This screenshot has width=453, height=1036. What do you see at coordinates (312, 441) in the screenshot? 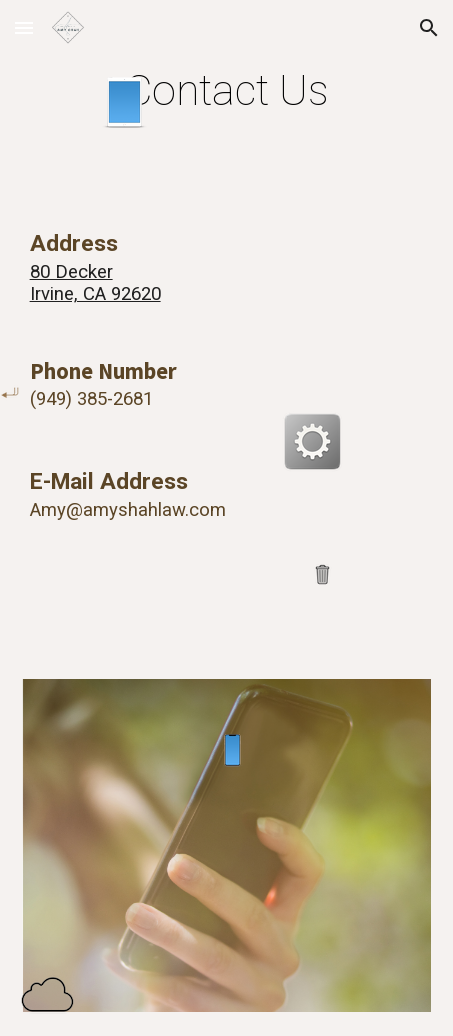
I see `shared library file type indicator` at bounding box center [312, 441].